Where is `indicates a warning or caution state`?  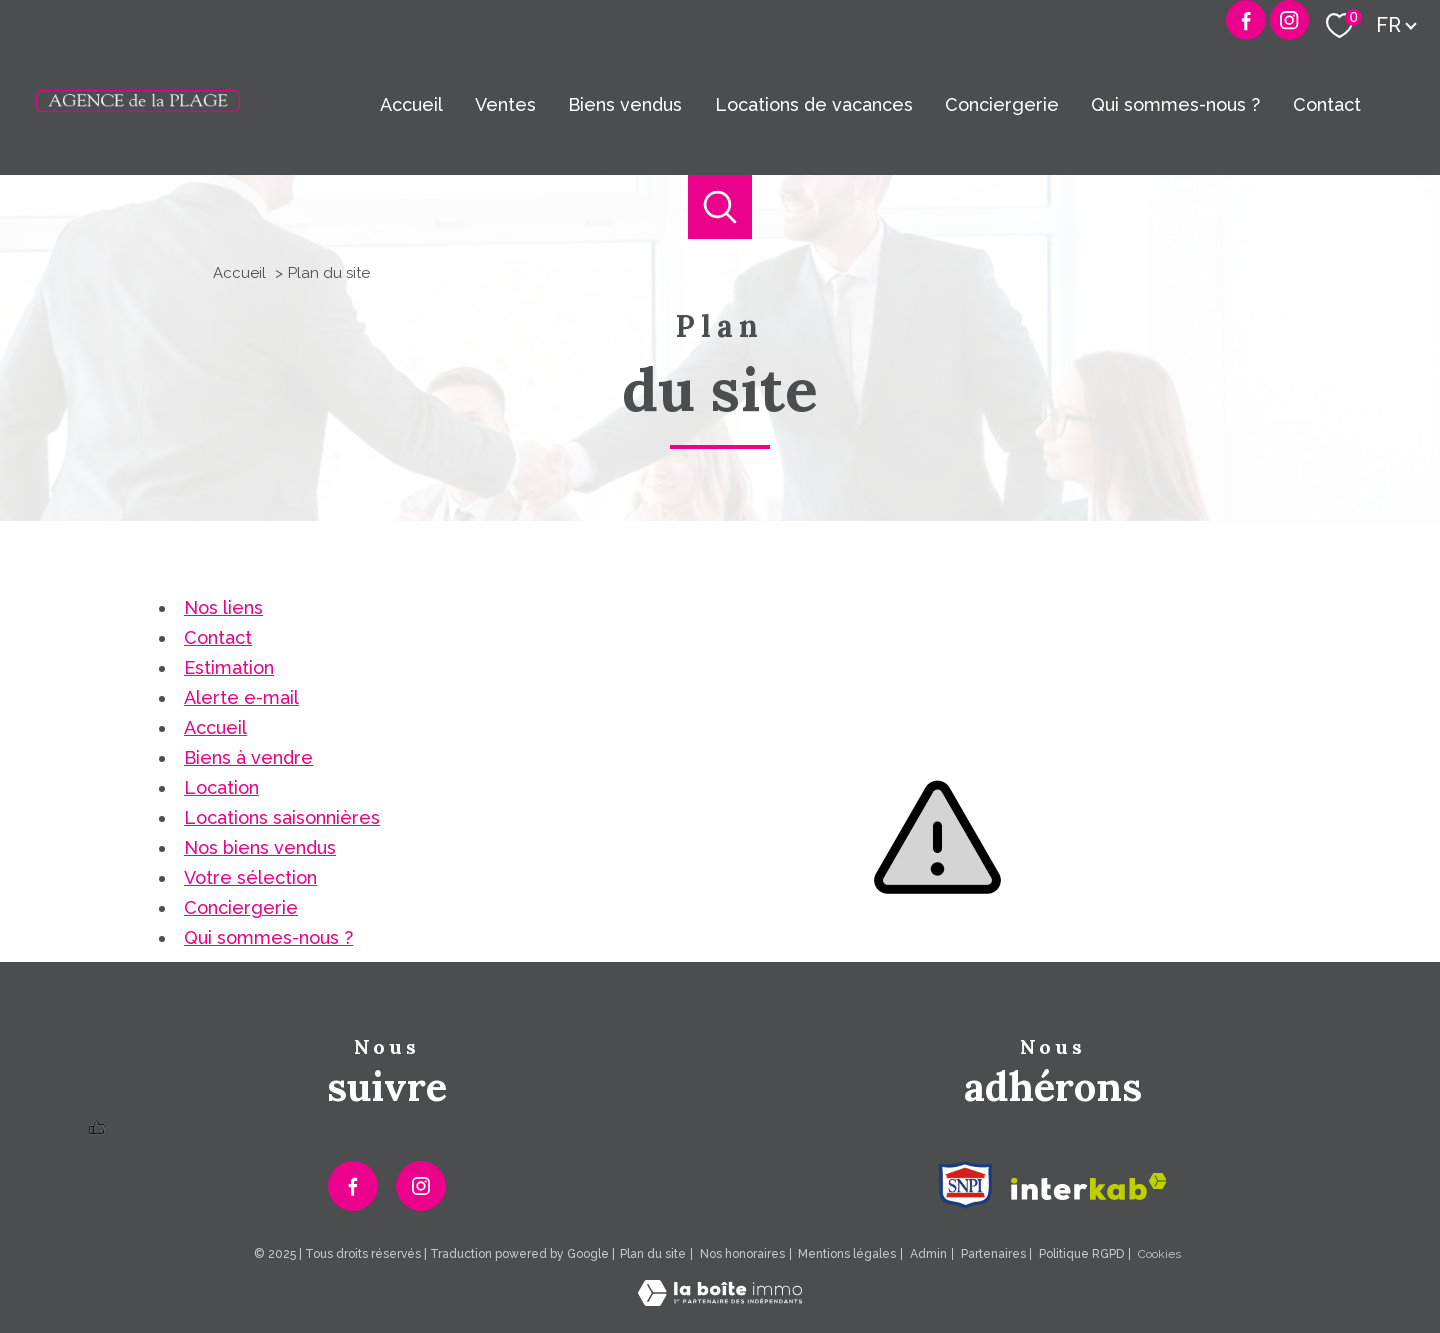
indicates a warning or caution state is located at coordinates (937, 839).